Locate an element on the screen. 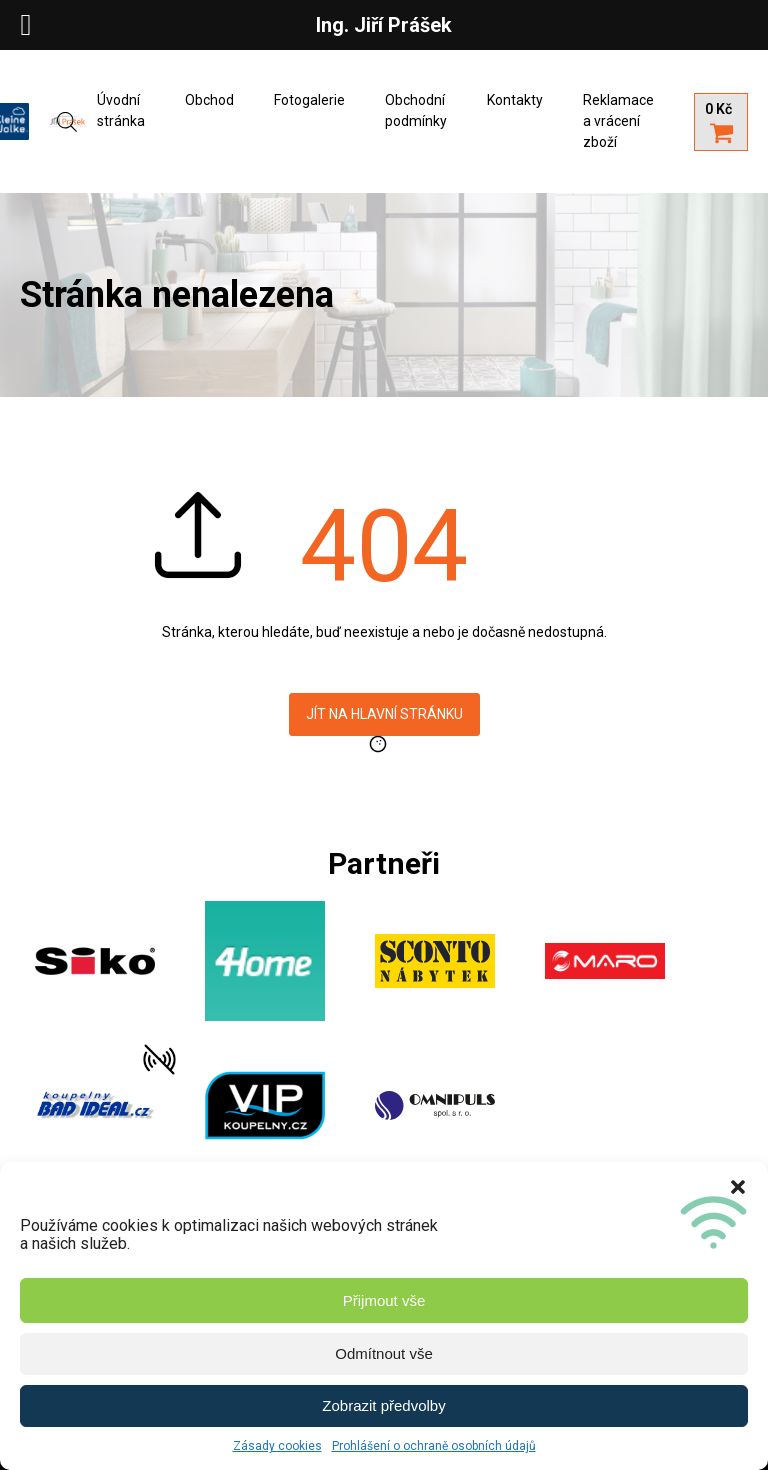 The width and height of the screenshot is (768, 1470). indicates active wifi connection is located at coordinates (713, 1222).